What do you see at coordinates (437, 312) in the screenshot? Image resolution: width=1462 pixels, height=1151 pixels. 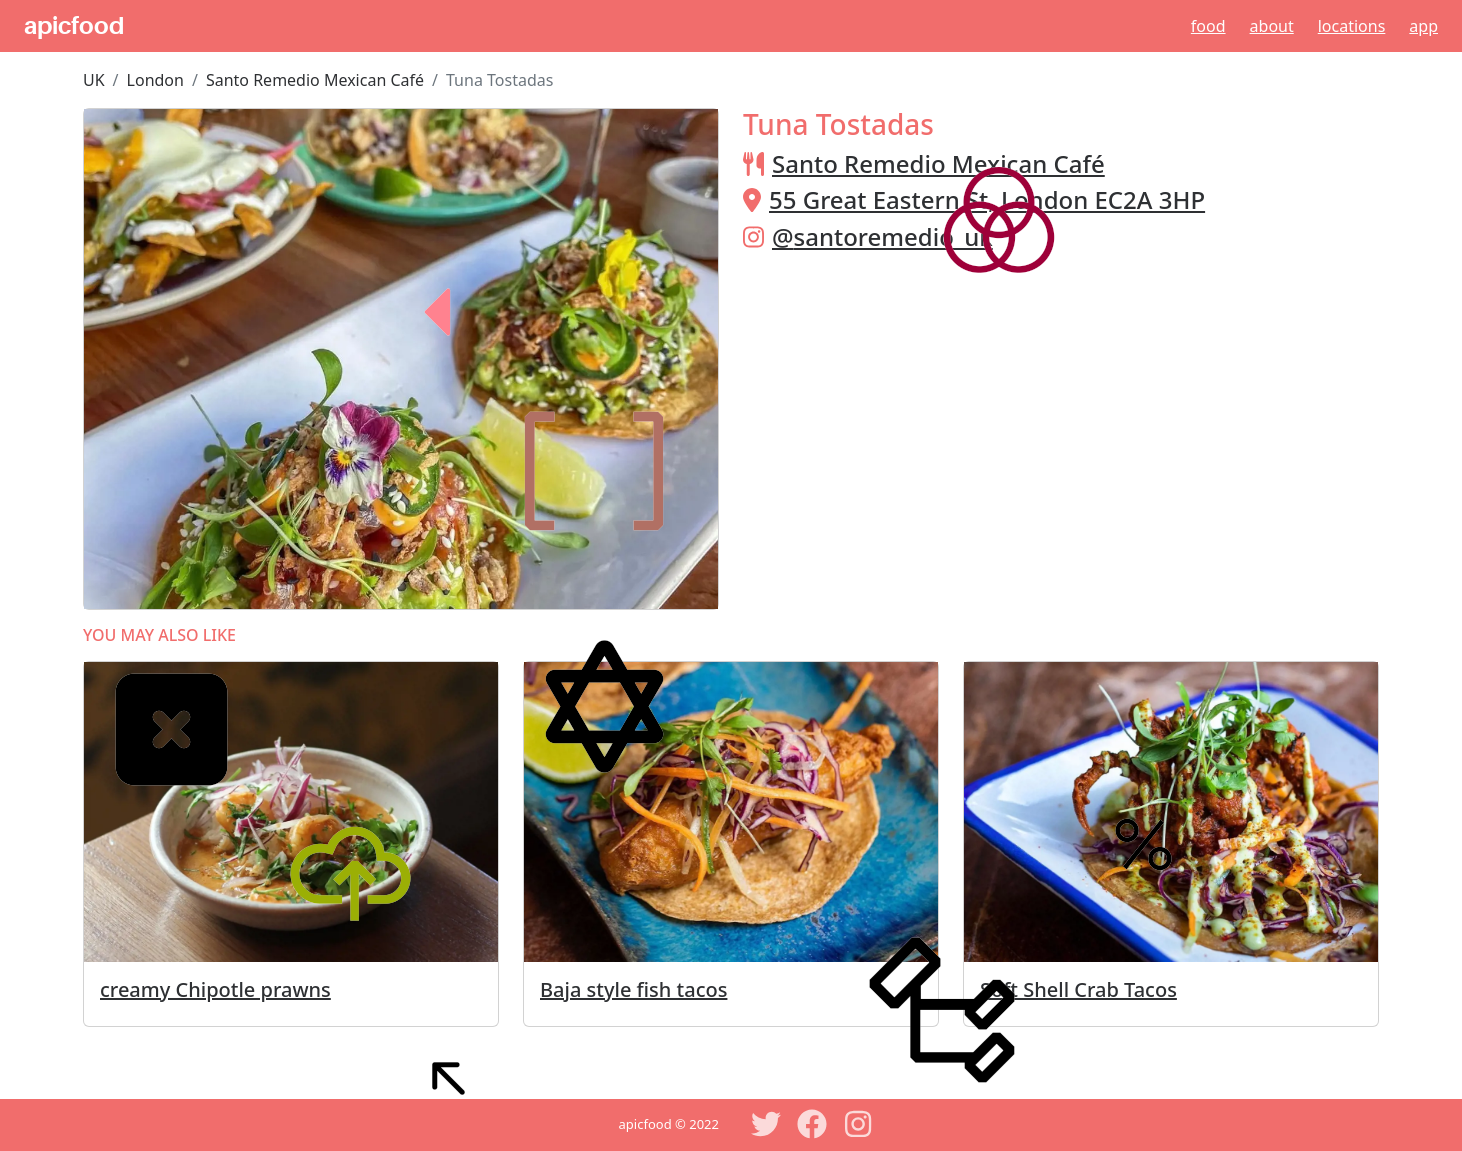 I see `navigate back to the previous screen` at bounding box center [437, 312].